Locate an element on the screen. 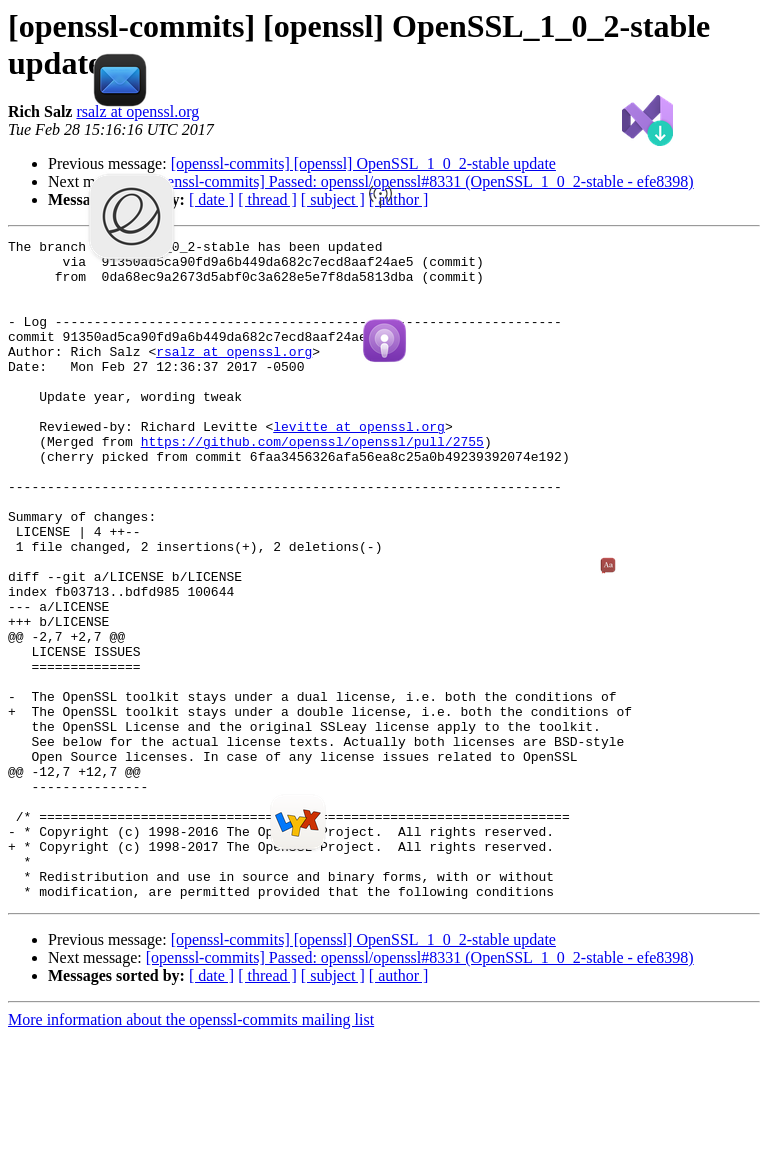  open the mail app is located at coordinates (120, 80).